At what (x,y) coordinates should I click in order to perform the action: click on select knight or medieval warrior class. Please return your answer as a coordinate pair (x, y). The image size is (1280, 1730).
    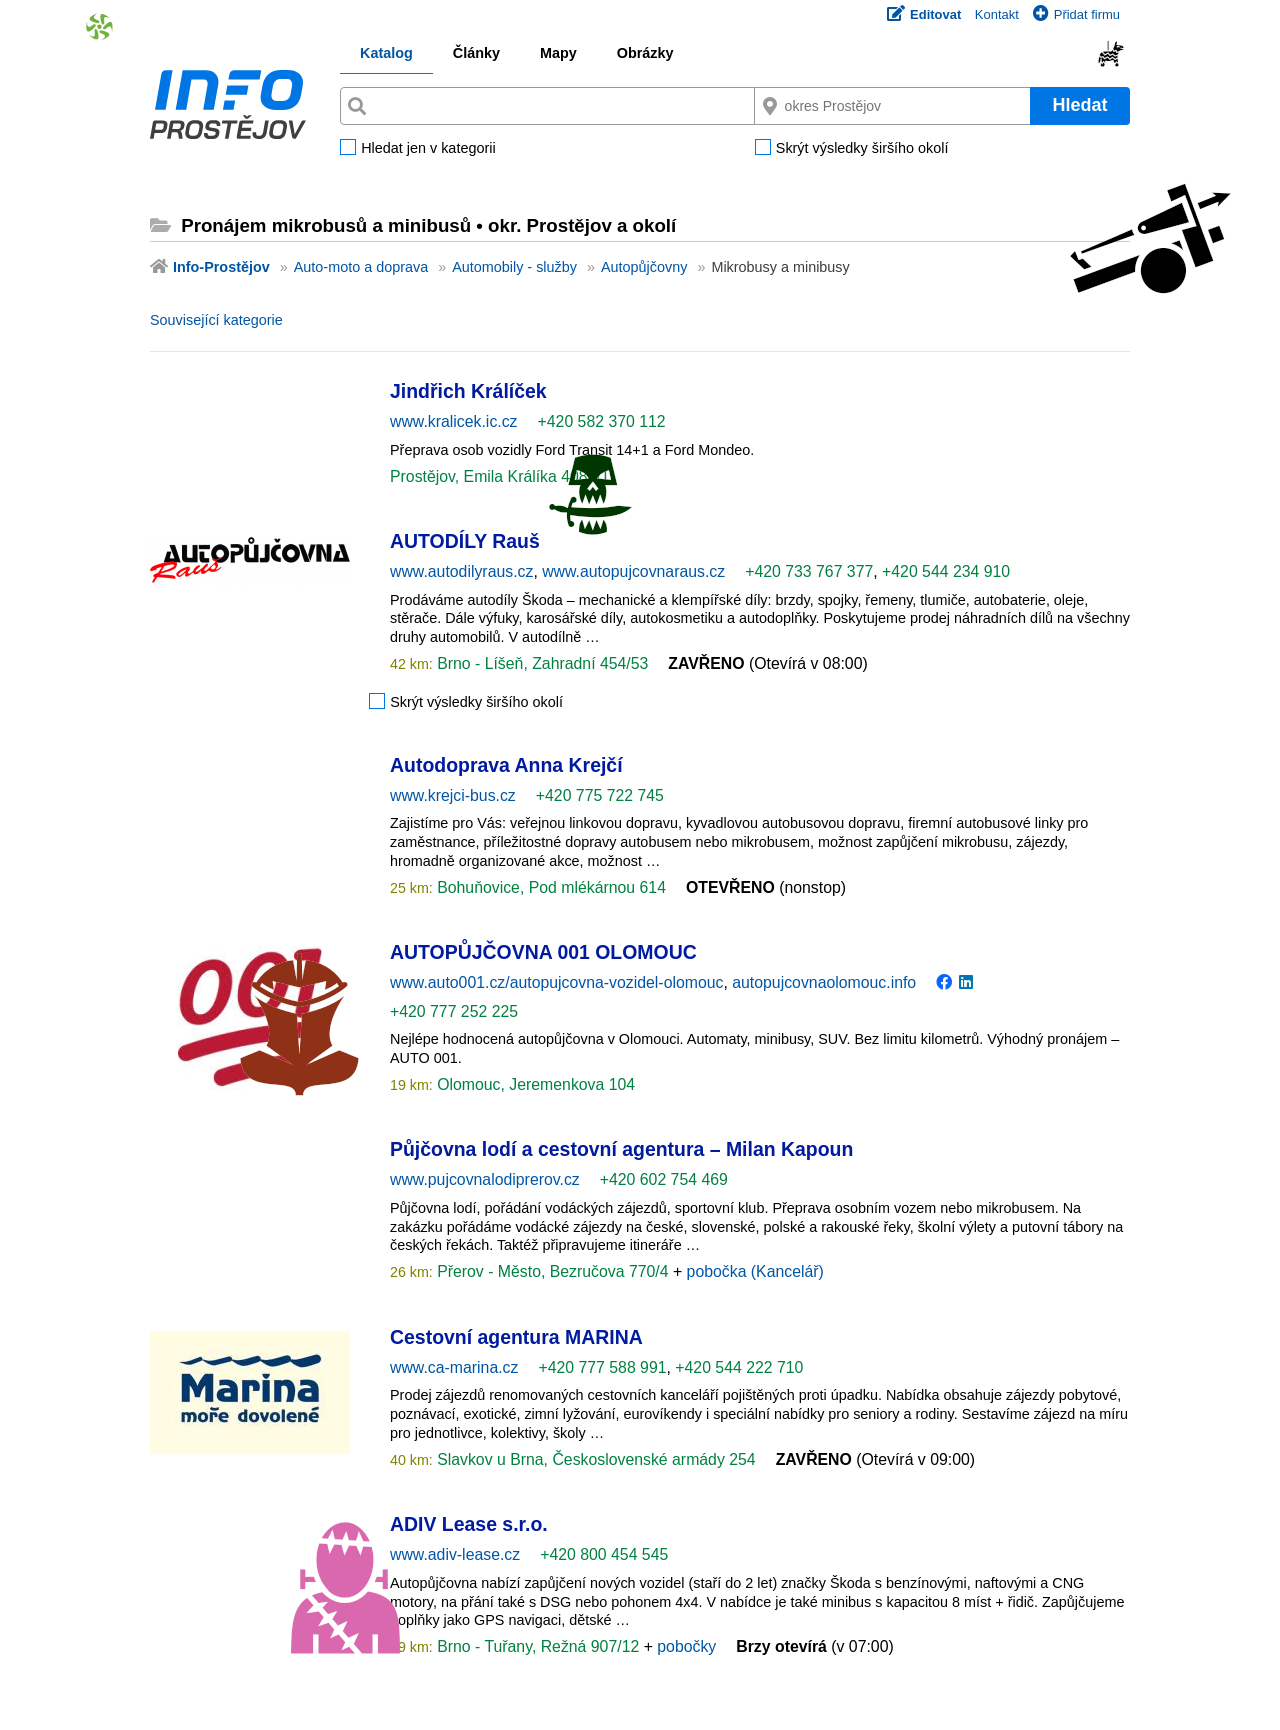
    Looking at the image, I should click on (299, 1024).